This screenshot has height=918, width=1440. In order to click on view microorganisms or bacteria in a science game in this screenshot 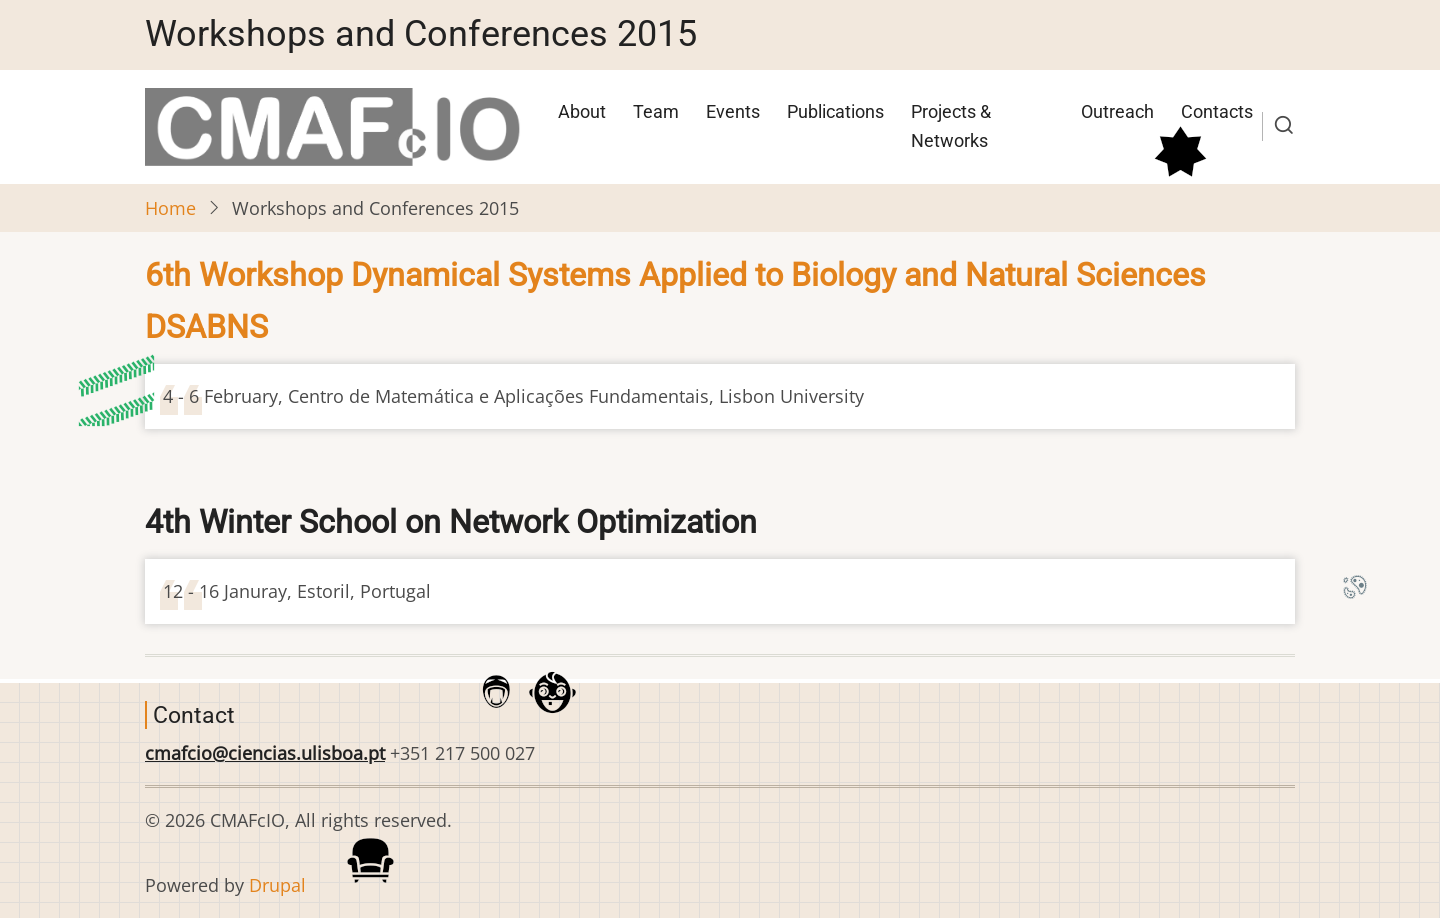, I will do `click(1355, 587)`.